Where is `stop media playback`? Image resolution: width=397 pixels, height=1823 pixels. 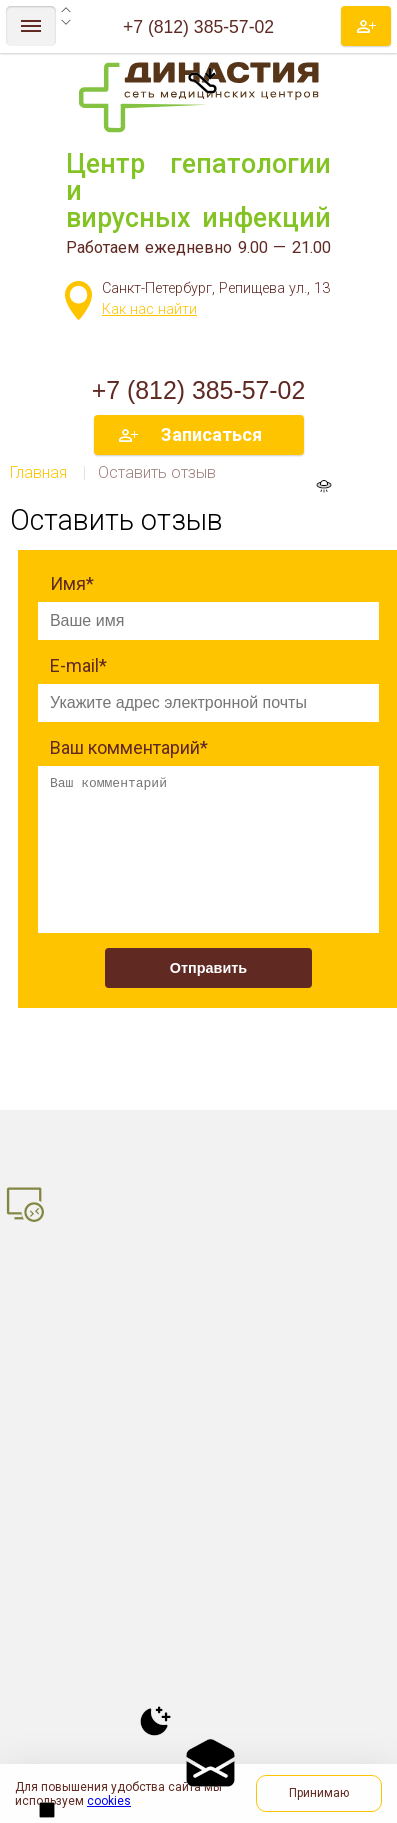 stop media playback is located at coordinates (47, 1810).